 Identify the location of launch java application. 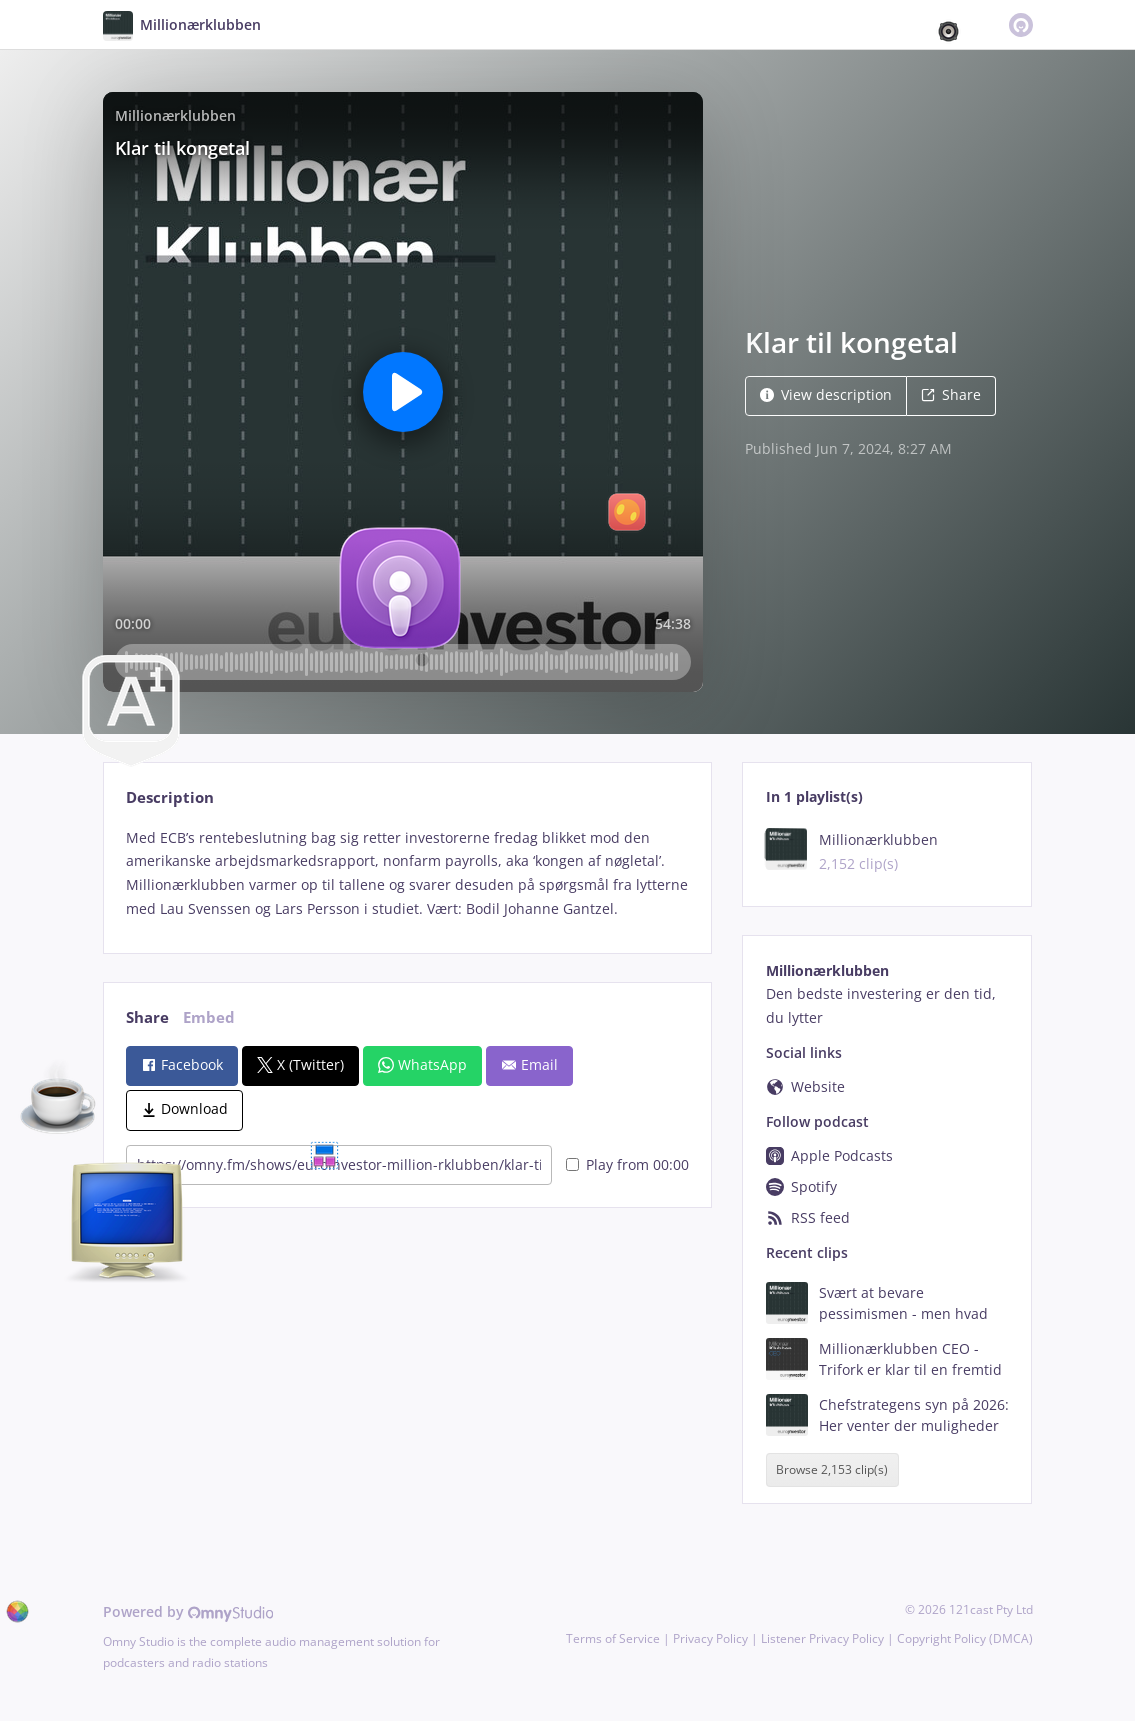
(57, 1104).